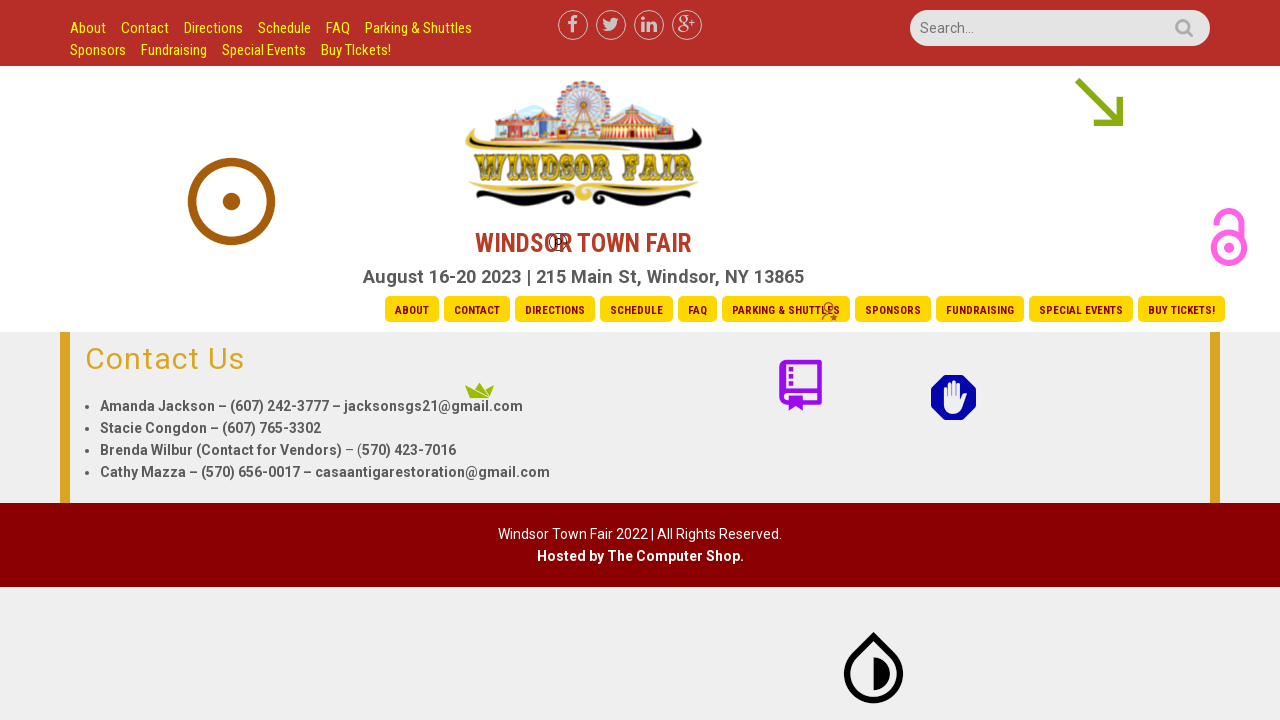 The width and height of the screenshot is (1280, 720). What do you see at coordinates (1229, 237) in the screenshot?
I see `indicates open access content available without subscription` at bounding box center [1229, 237].